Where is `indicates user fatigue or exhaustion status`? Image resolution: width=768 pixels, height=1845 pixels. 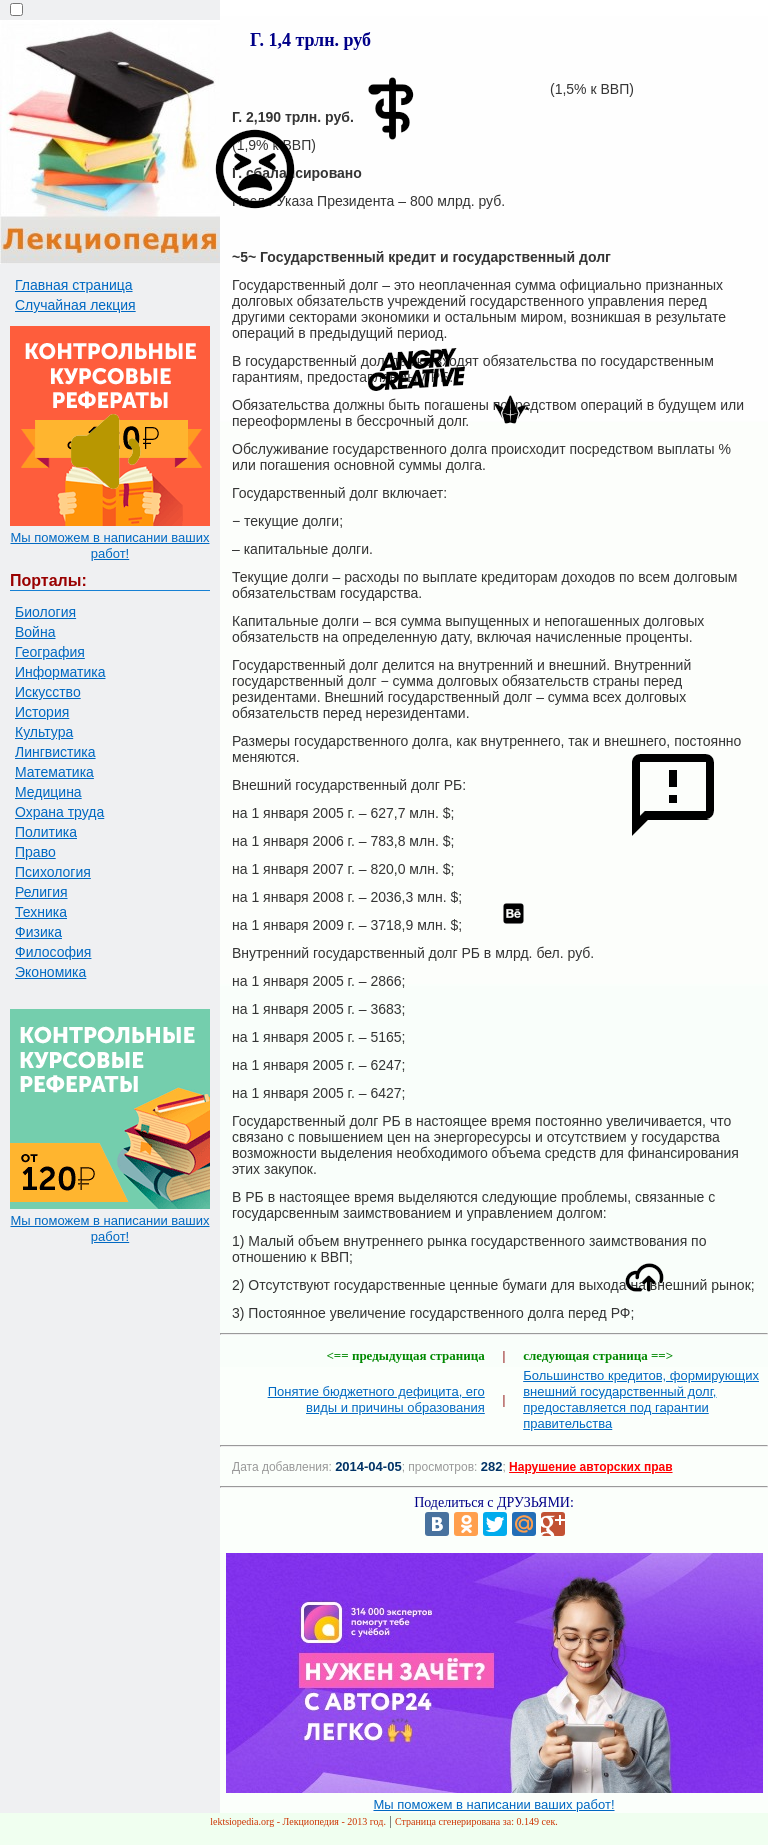
indicates user fatigue or exhaustion status is located at coordinates (255, 169).